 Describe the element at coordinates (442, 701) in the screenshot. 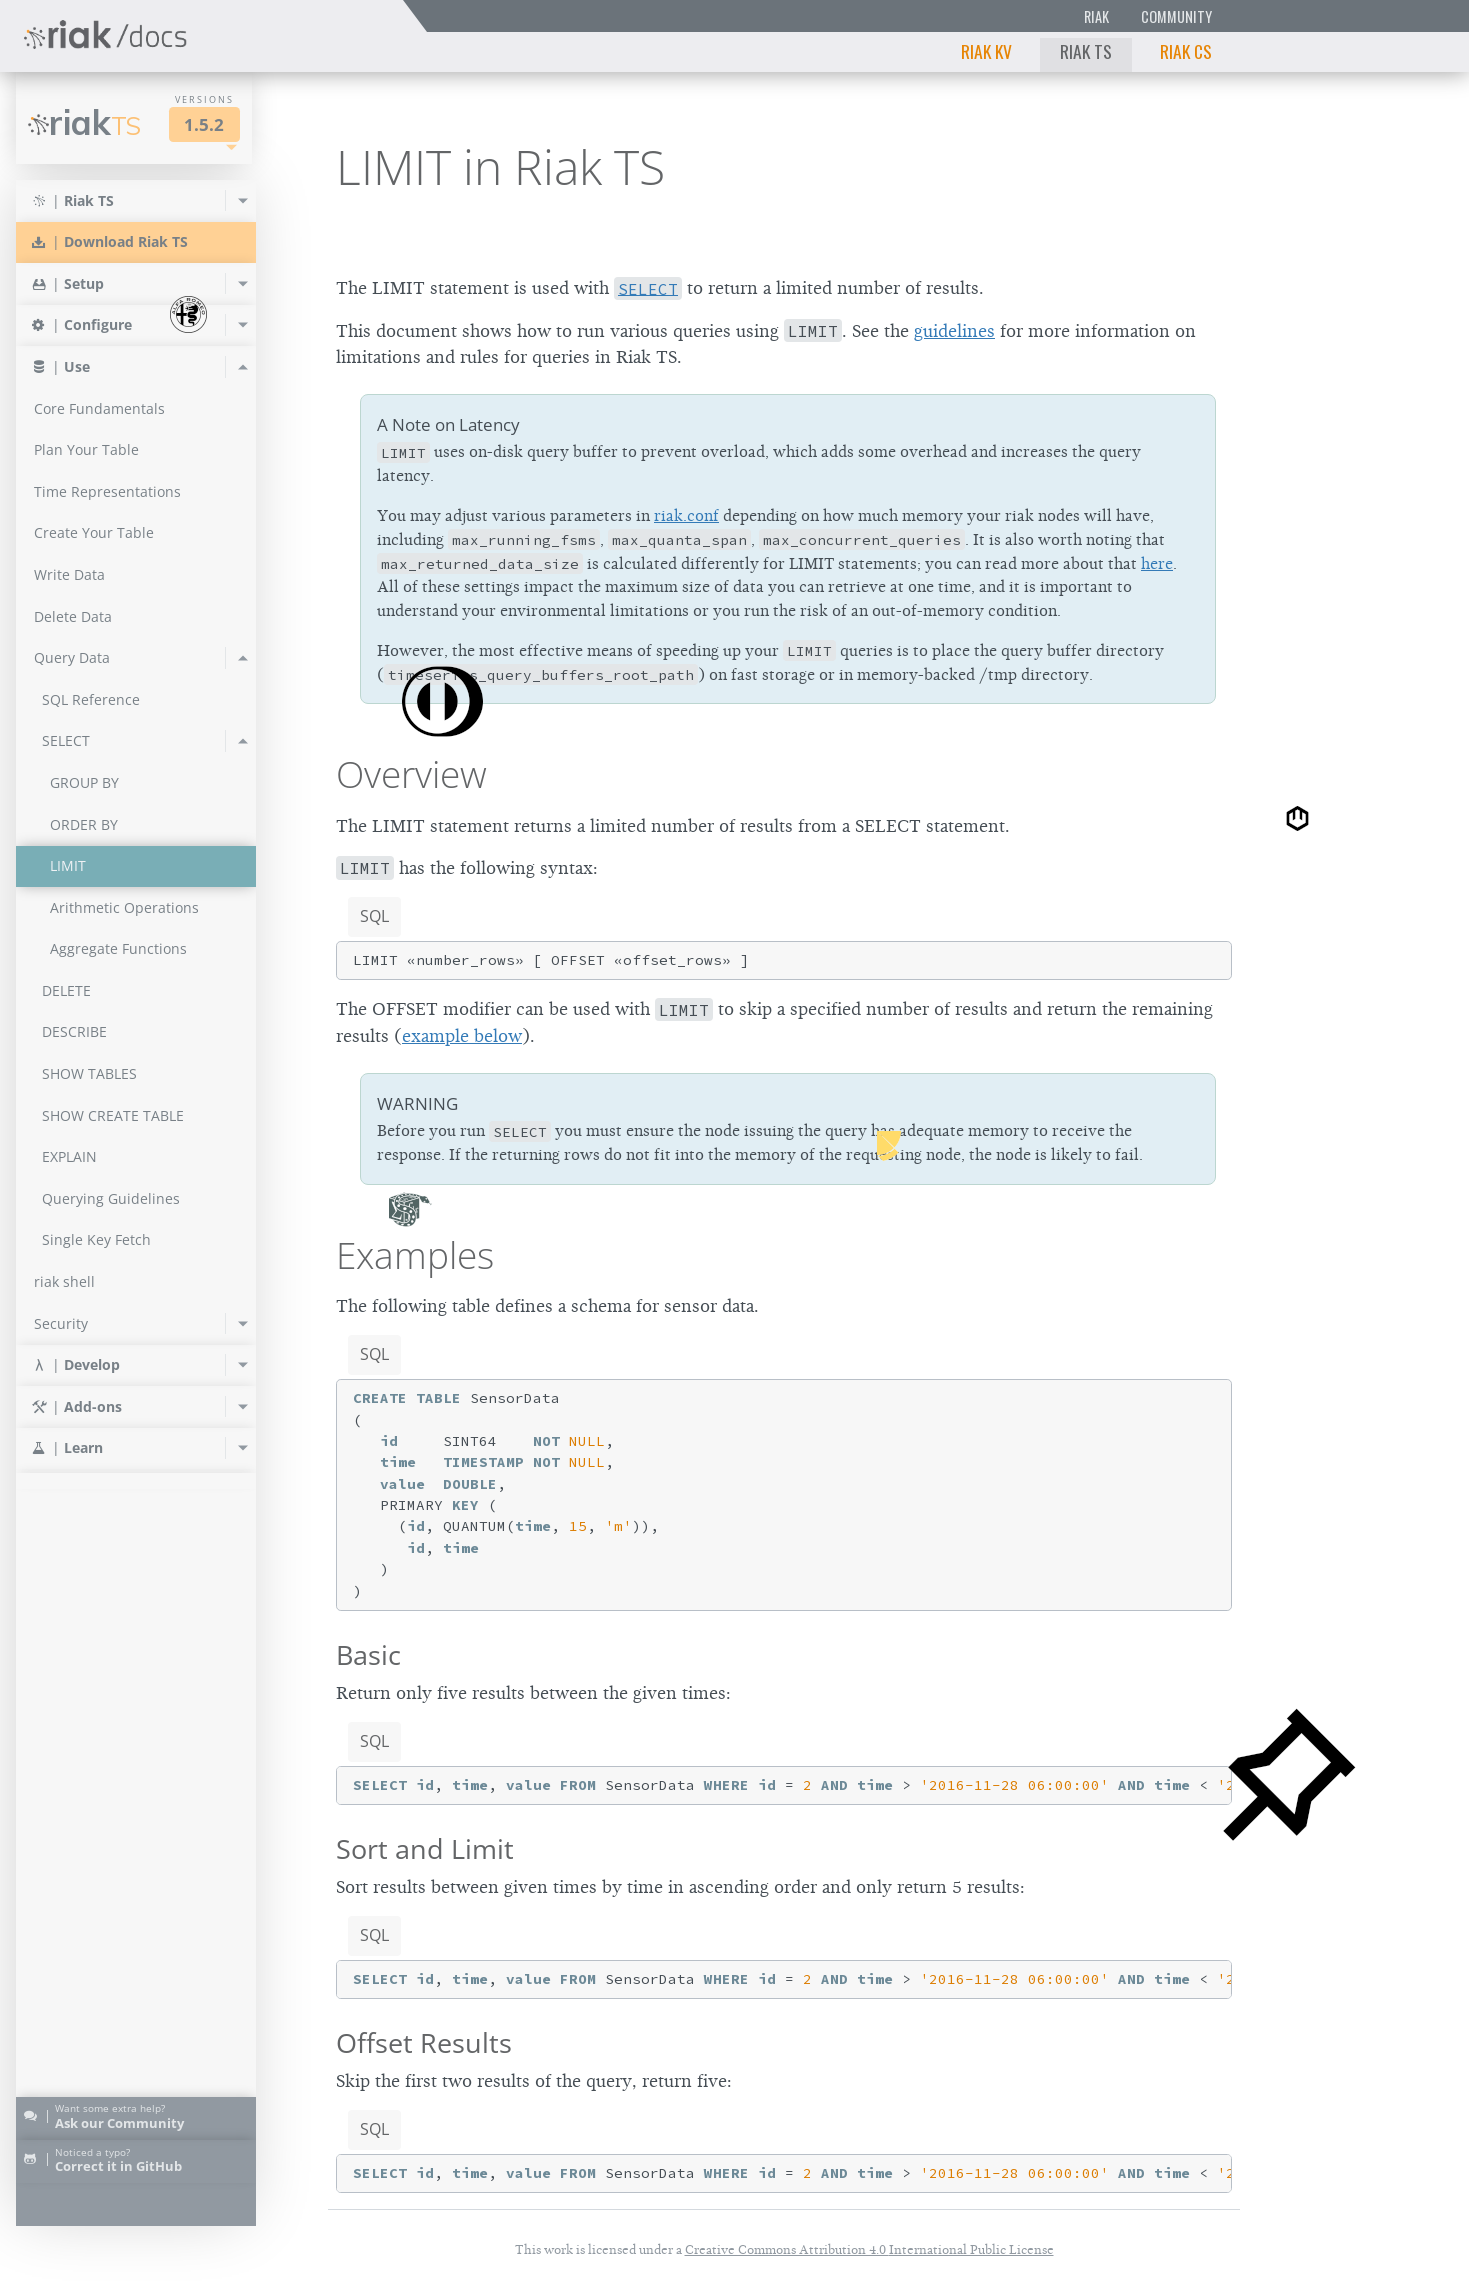

I see `pay with Diners Club credit card` at that location.